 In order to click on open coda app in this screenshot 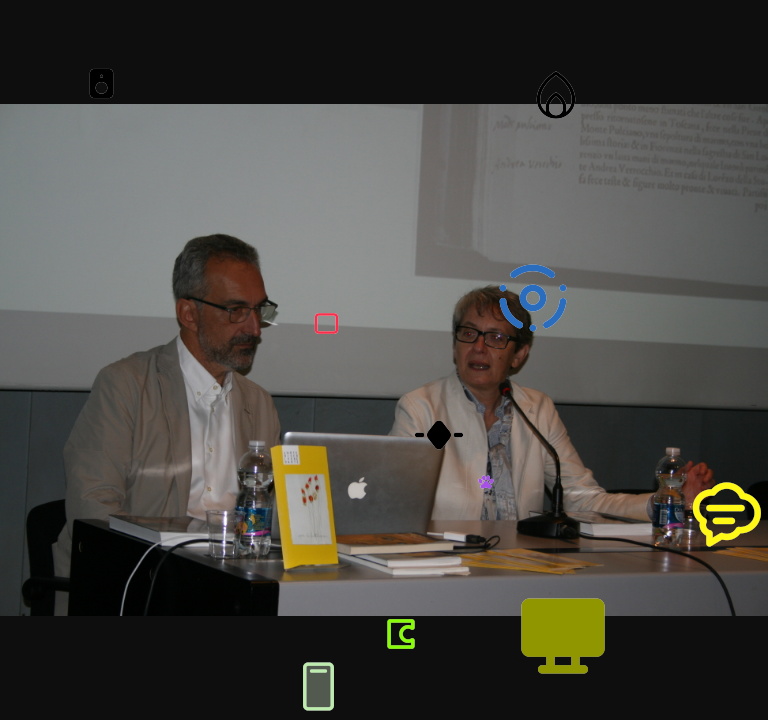, I will do `click(401, 634)`.